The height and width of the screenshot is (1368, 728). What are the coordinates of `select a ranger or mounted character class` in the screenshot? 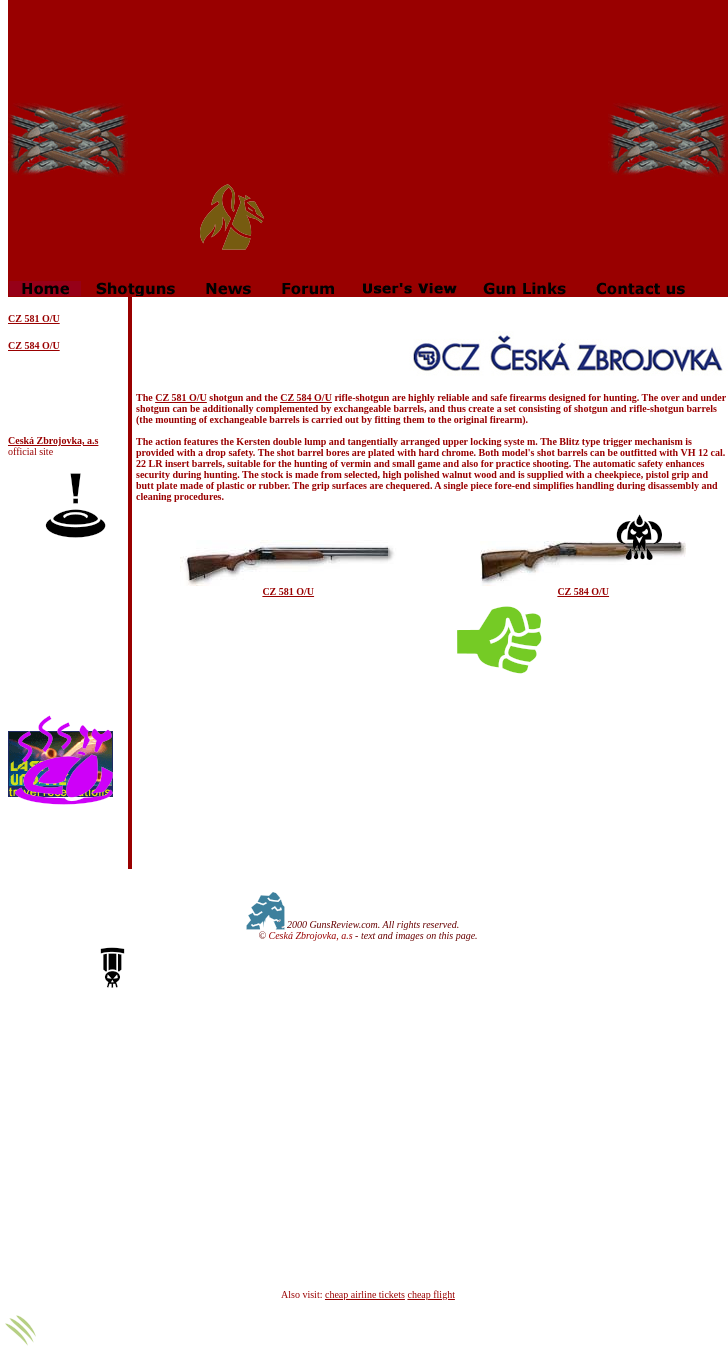 It's located at (232, 217).